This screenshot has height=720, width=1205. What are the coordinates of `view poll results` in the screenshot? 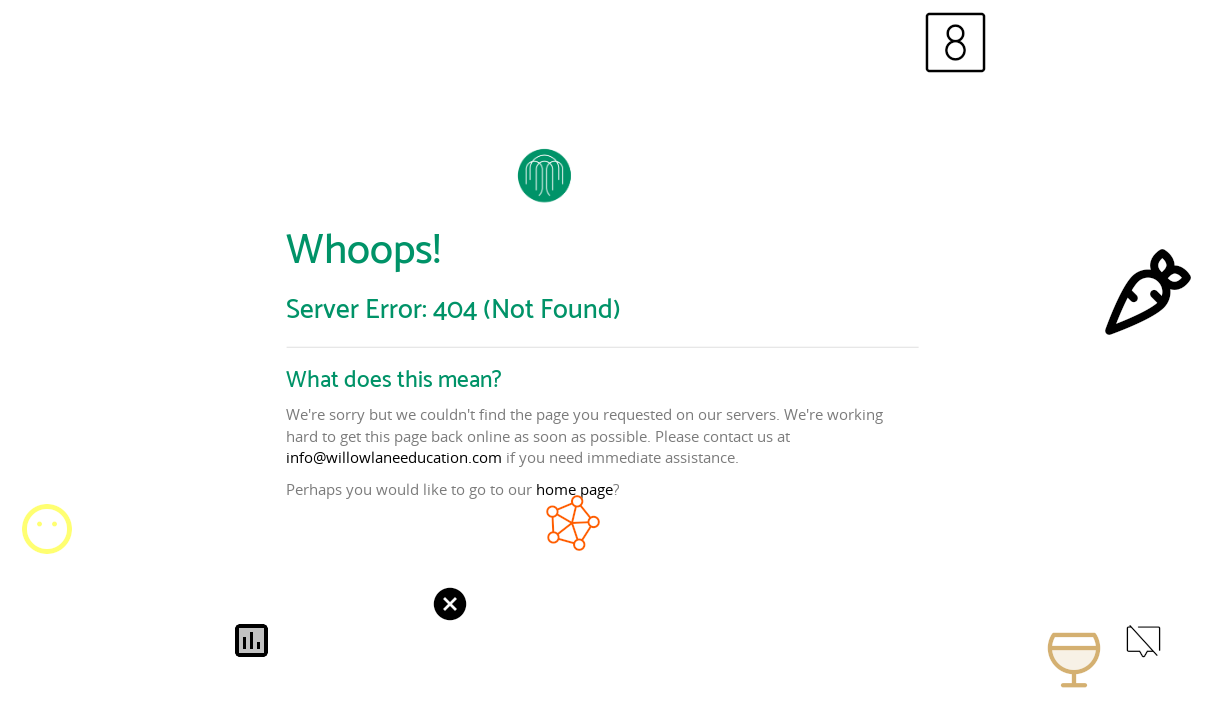 It's located at (251, 640).